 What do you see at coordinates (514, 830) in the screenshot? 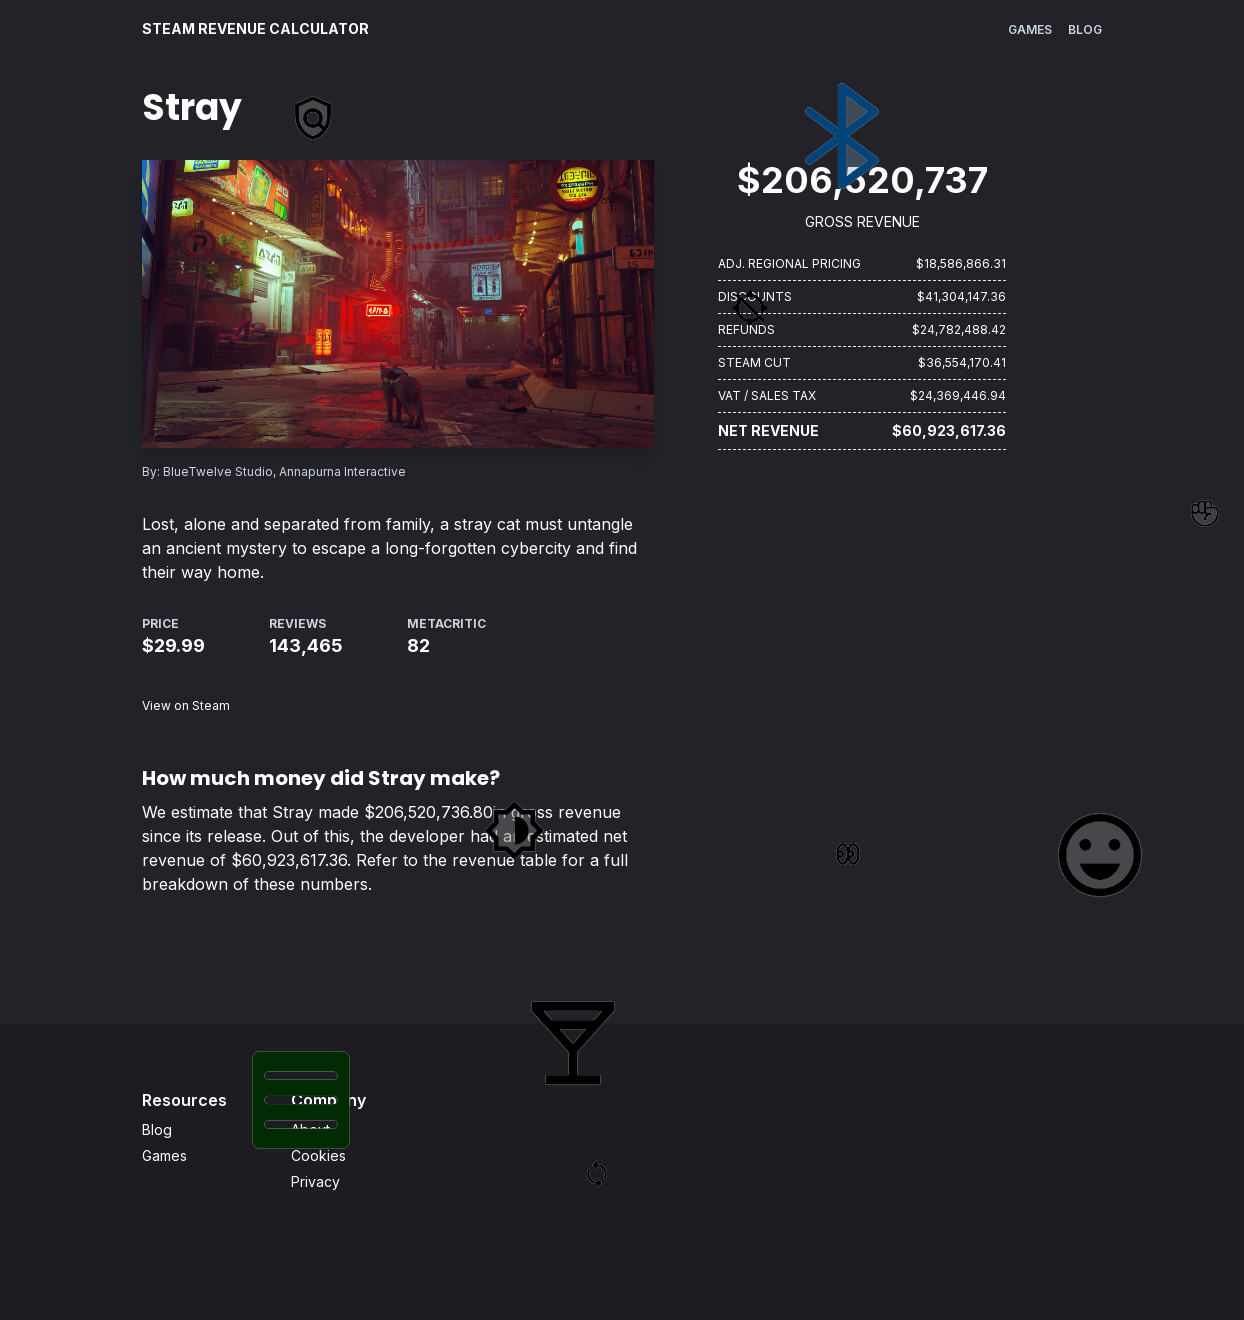
I see `adjust screen brightness settings` at bounding box center [514, 830].